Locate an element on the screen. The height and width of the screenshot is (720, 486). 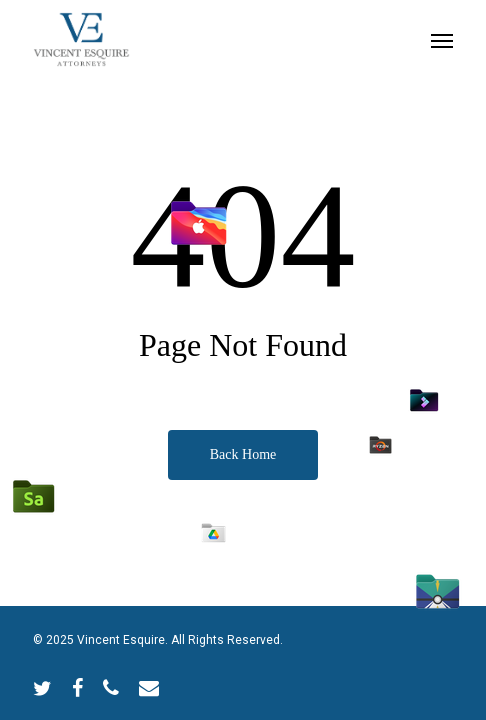
open wondershare filmora go project files is located at coordinates (424, 401).